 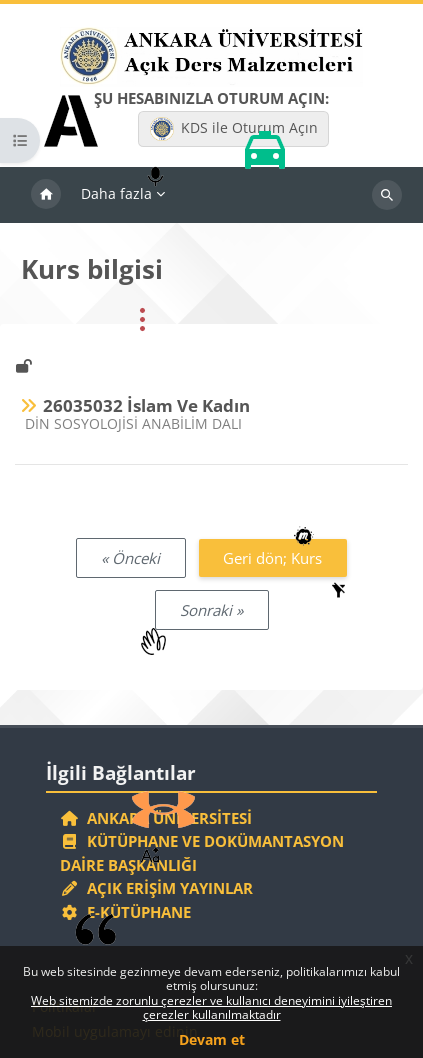 I want to click on open the Hey email app, so click(x=153, y=641).